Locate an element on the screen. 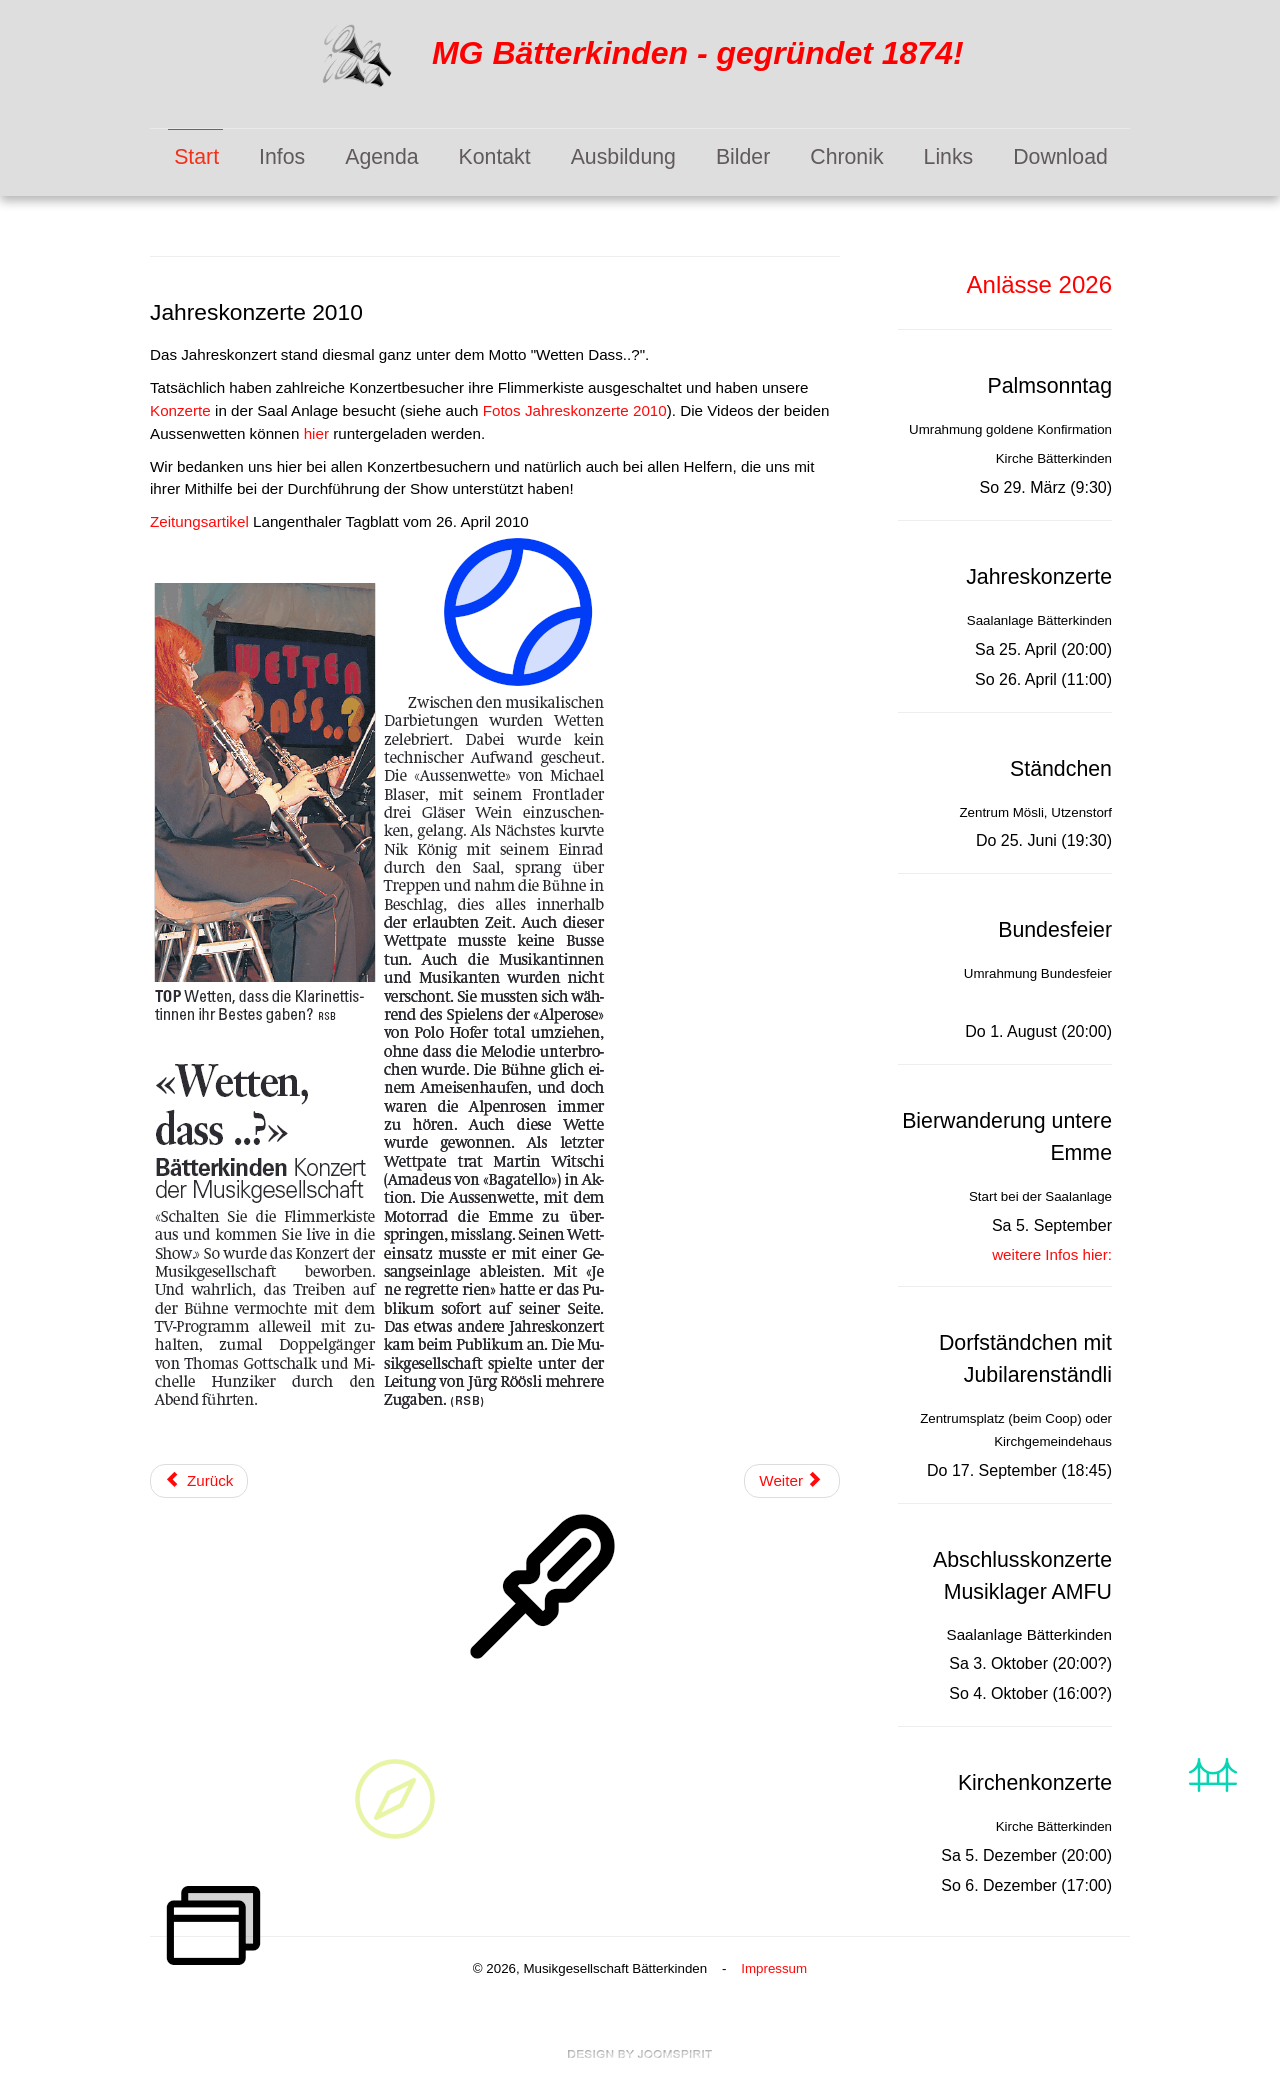 The width and height of the screenshot is (1280, 2073). view bridge or crossing information is located at coordinates (1213, 1775).